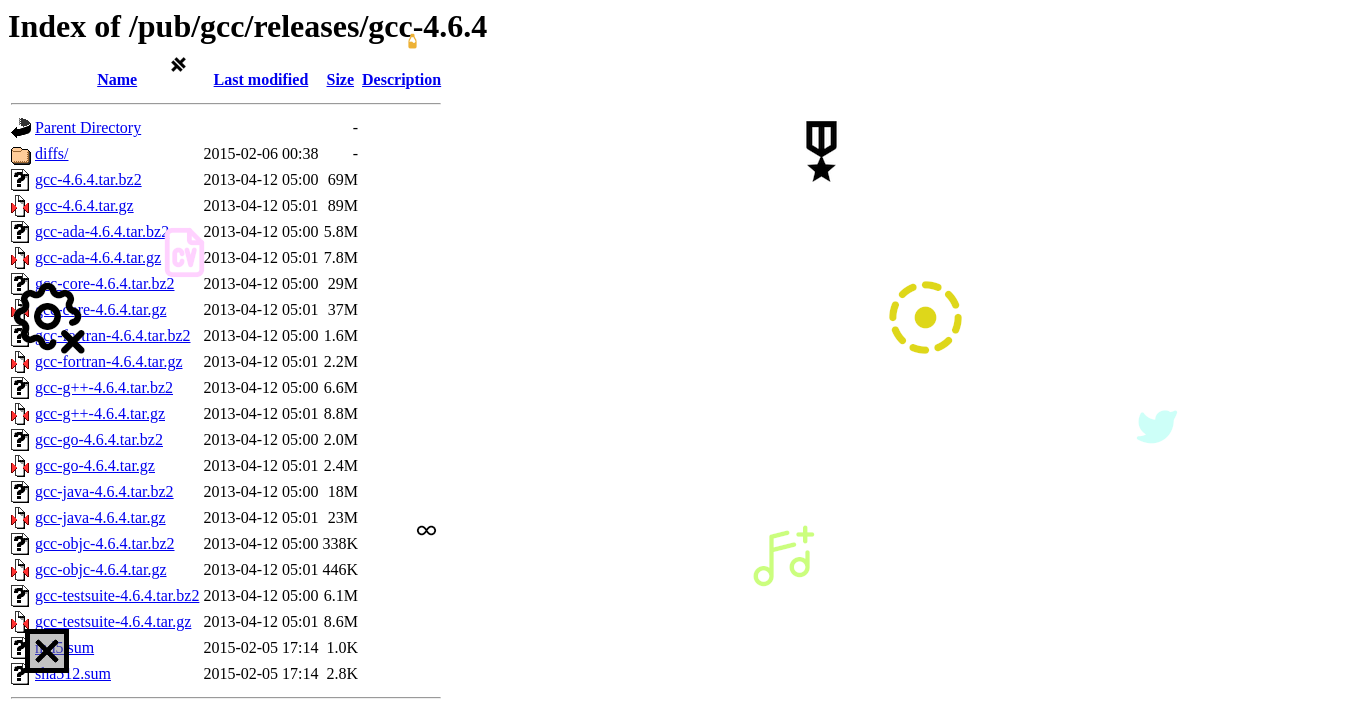 The image size is (1356, 720). Describe the element at coordinates (925, 317) in the screenshot. I see `apply tilt-shift blur effect to photo` at that location.